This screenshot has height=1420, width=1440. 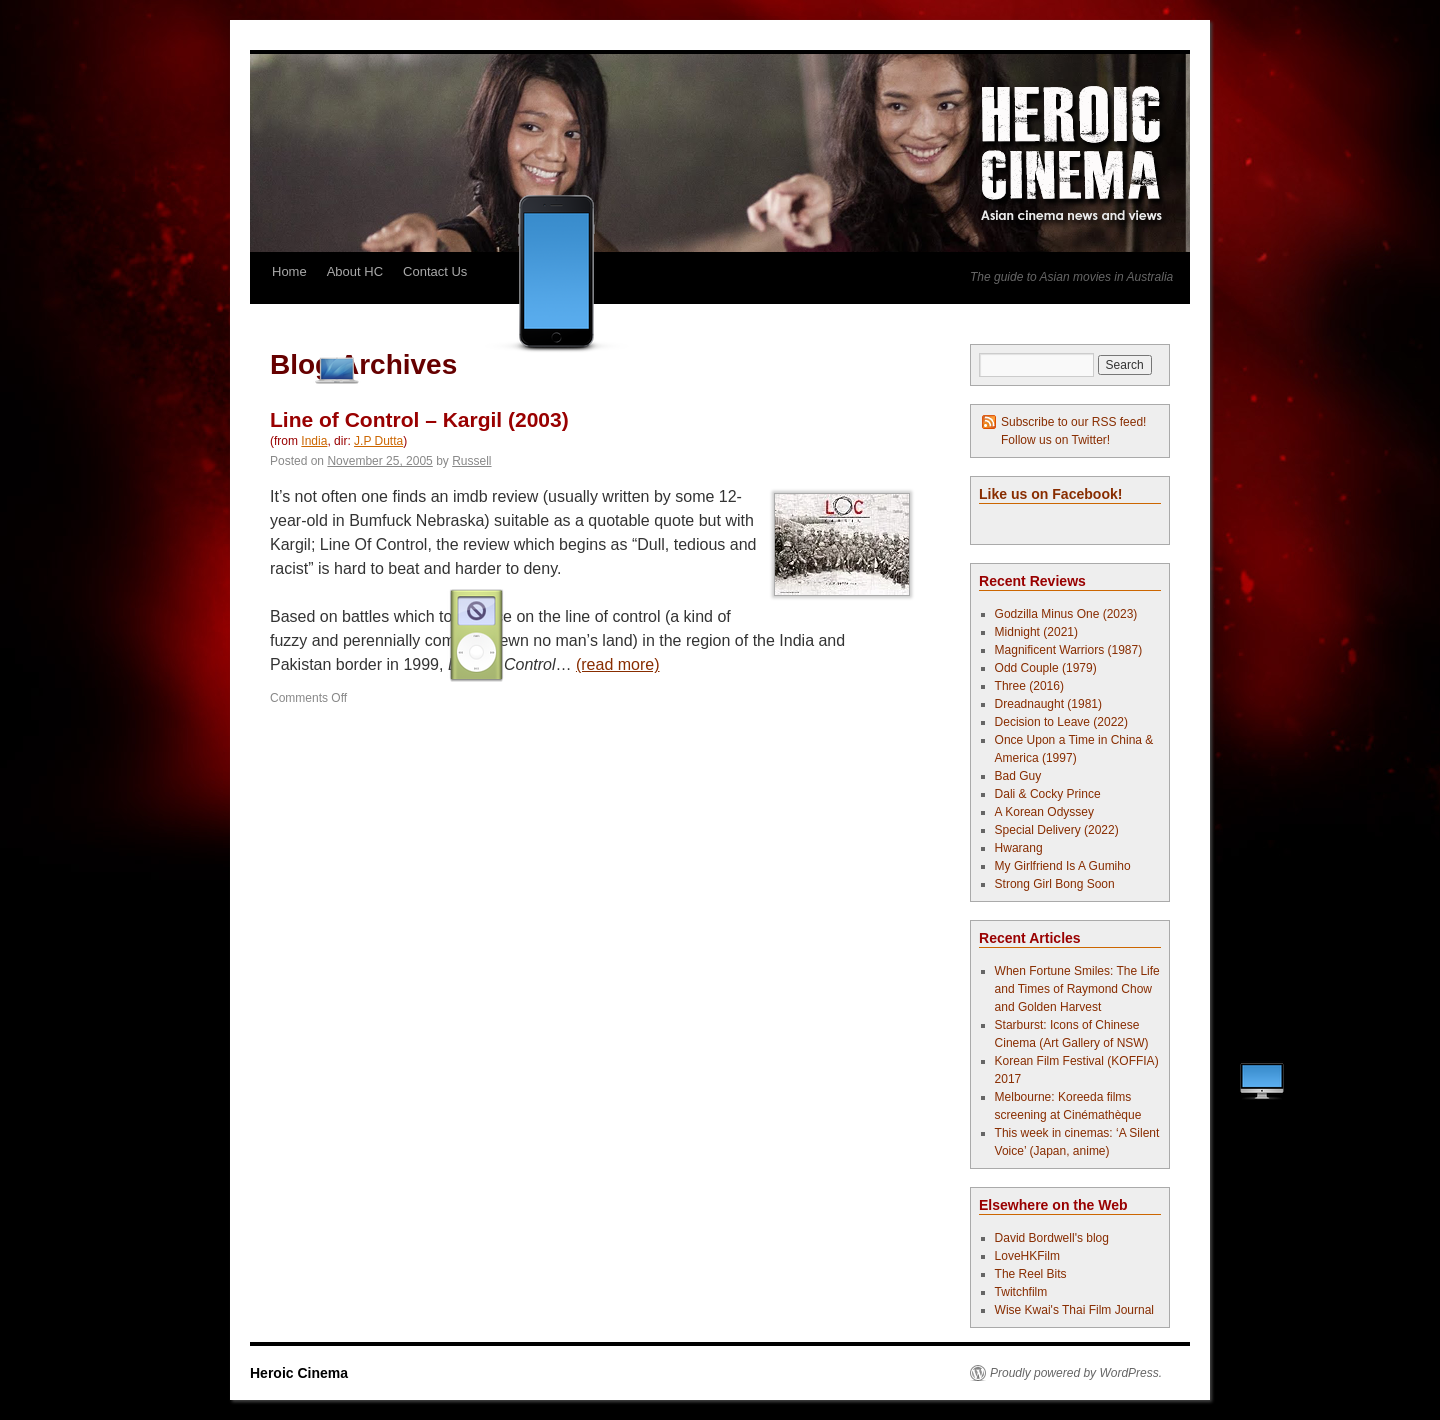 I want to click on indicates a connected iPhone device, so click(x=556, y=273).